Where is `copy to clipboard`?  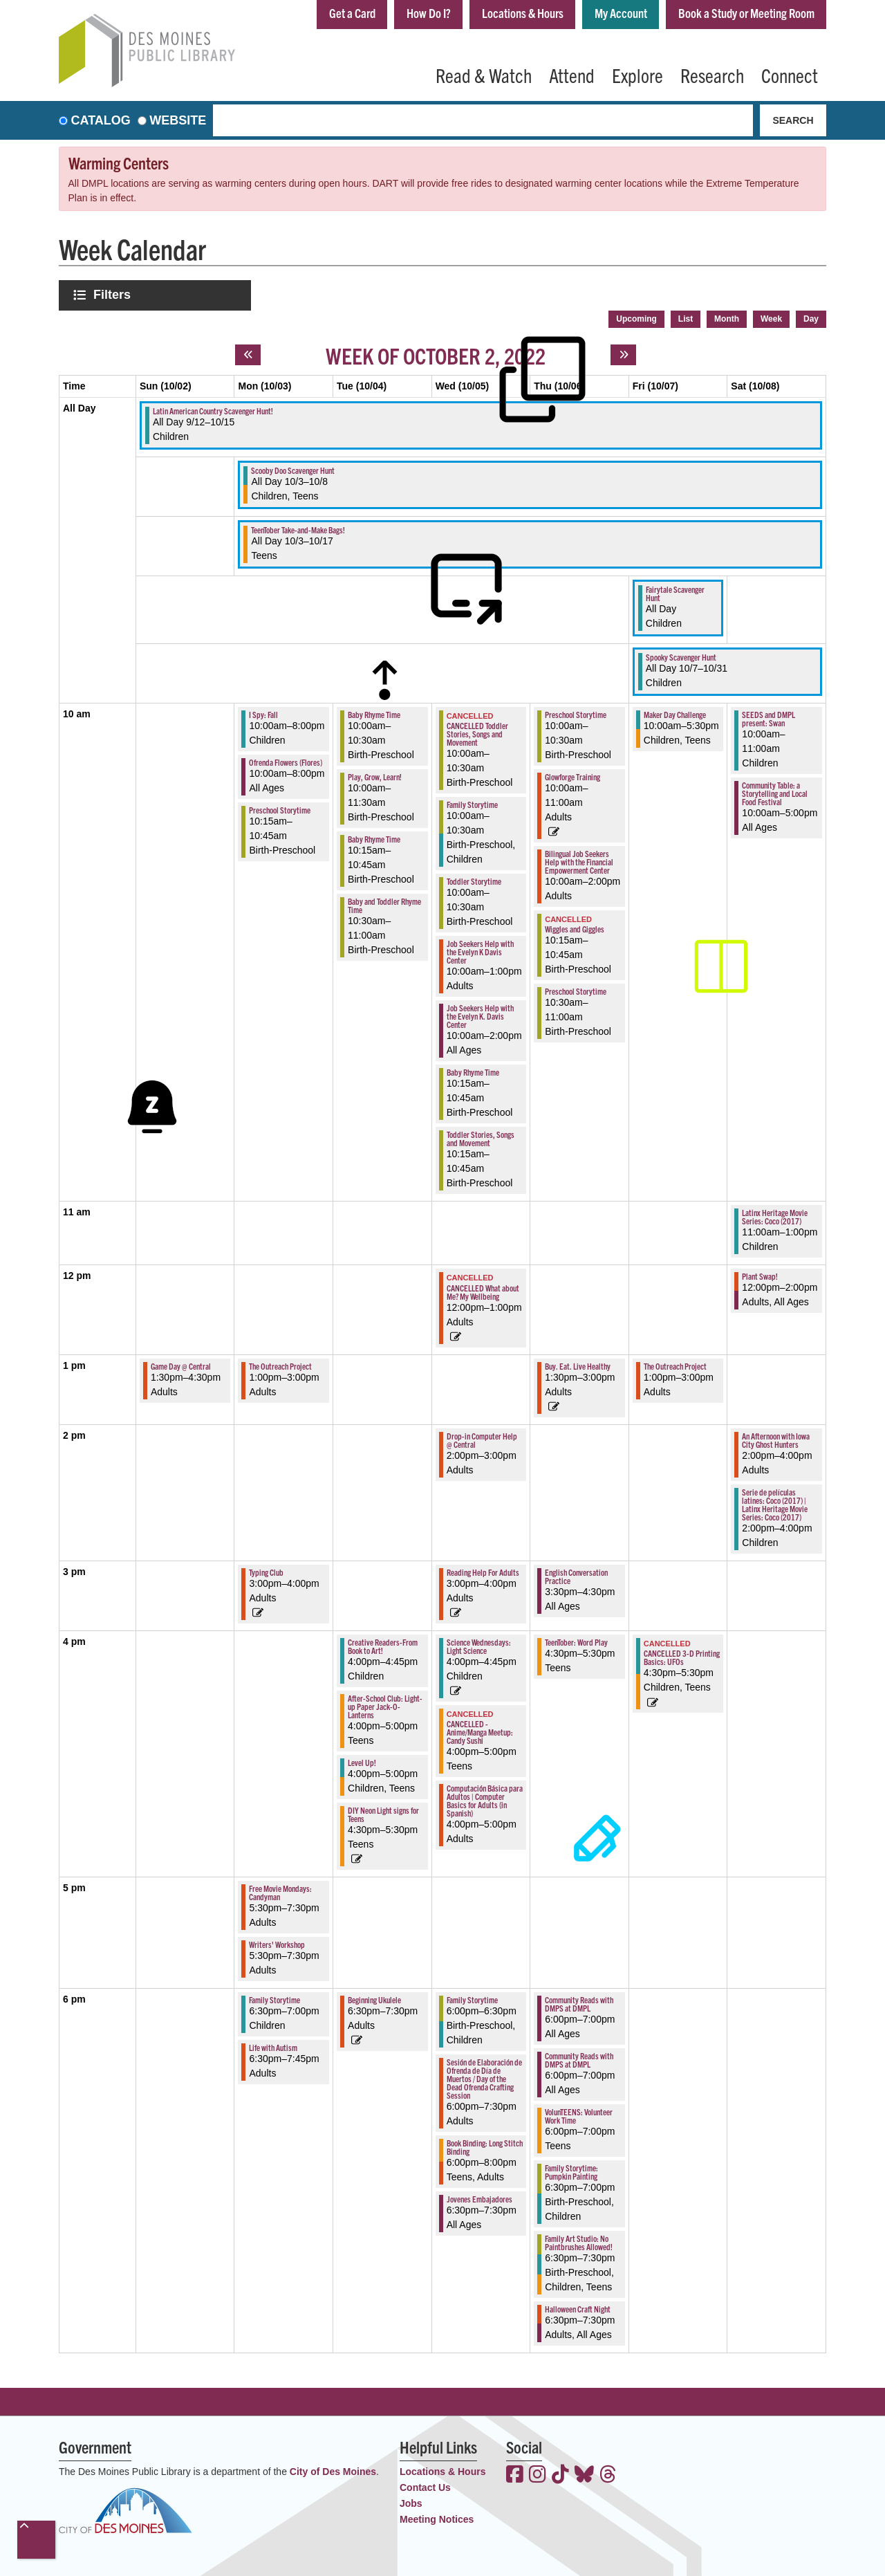
copy to clipboard is located at coordinates (542, 379).